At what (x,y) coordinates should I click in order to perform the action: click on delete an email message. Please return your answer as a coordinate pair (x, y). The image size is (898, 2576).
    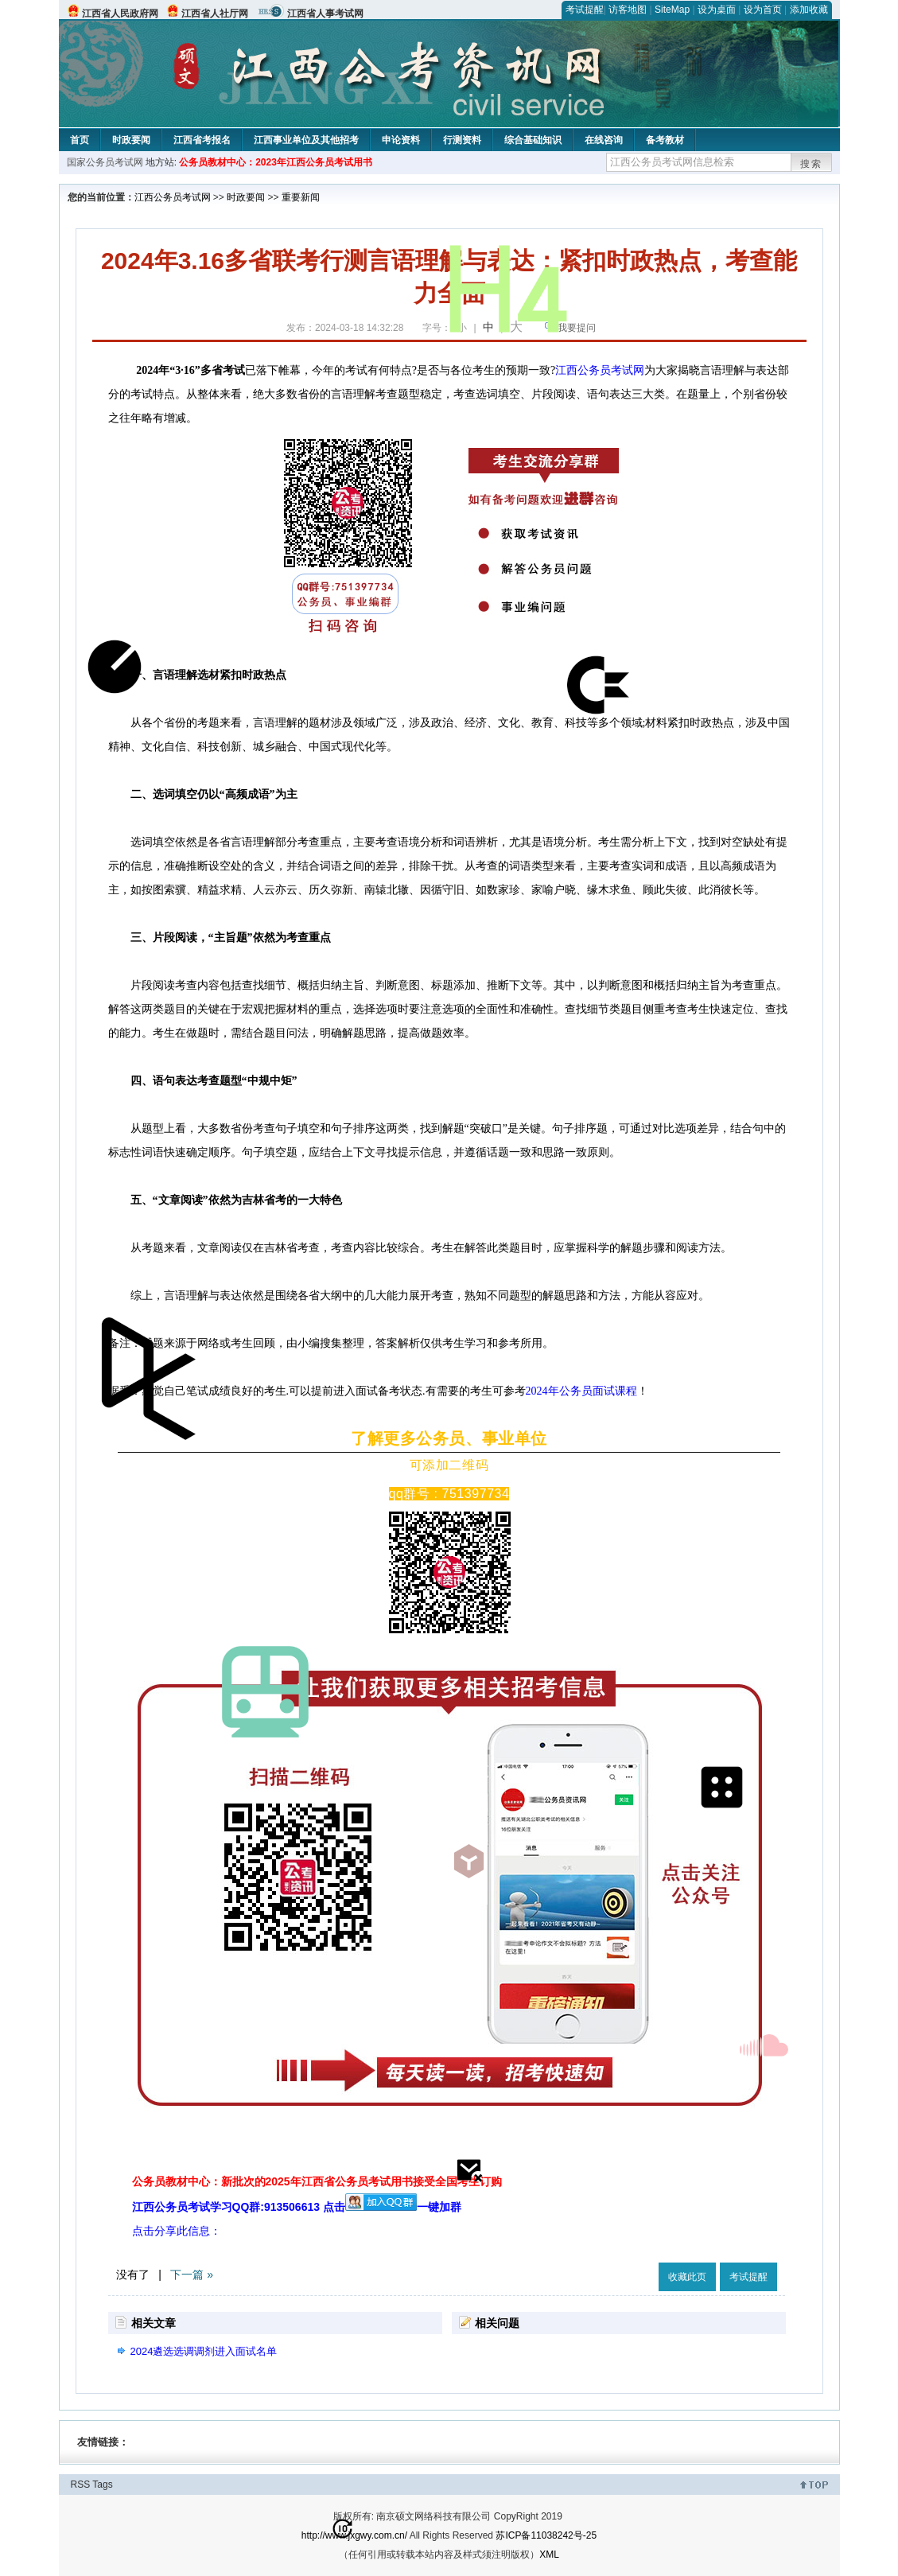
    Looking at the image, I should click on (468, 2169).